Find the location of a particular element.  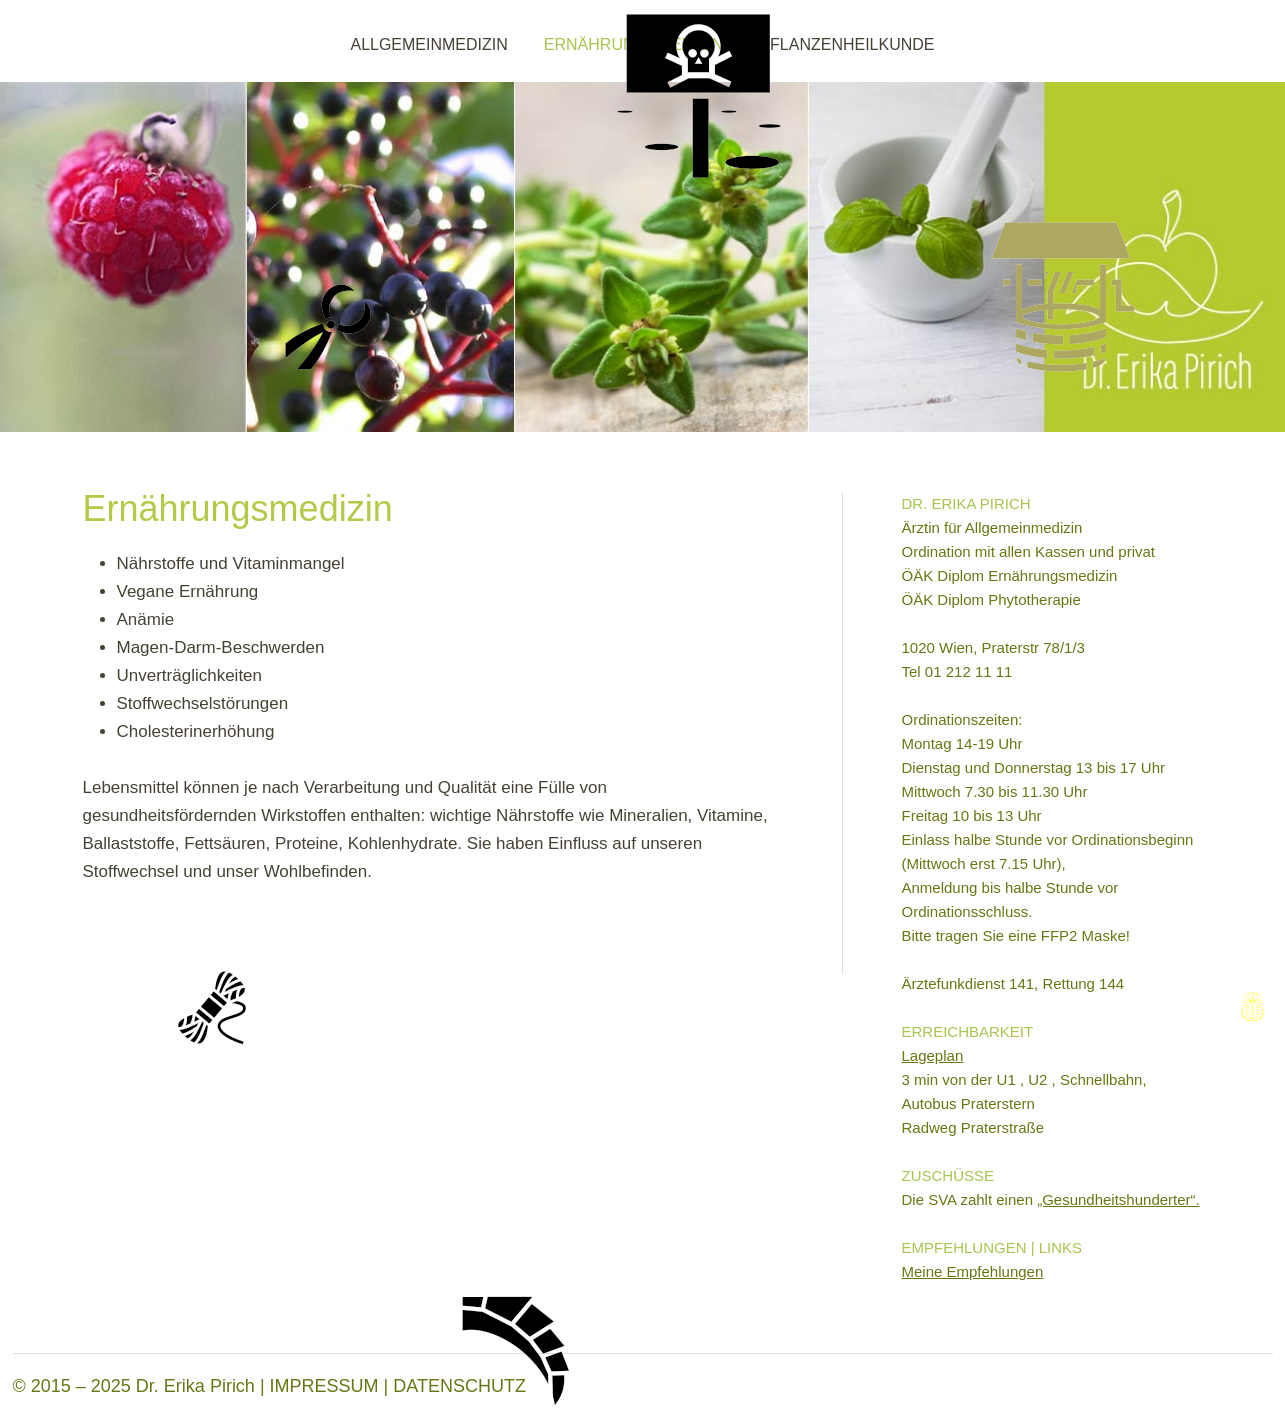

armadillo tail icon for a creature or animal game element is located at coordinates (517, 1350).